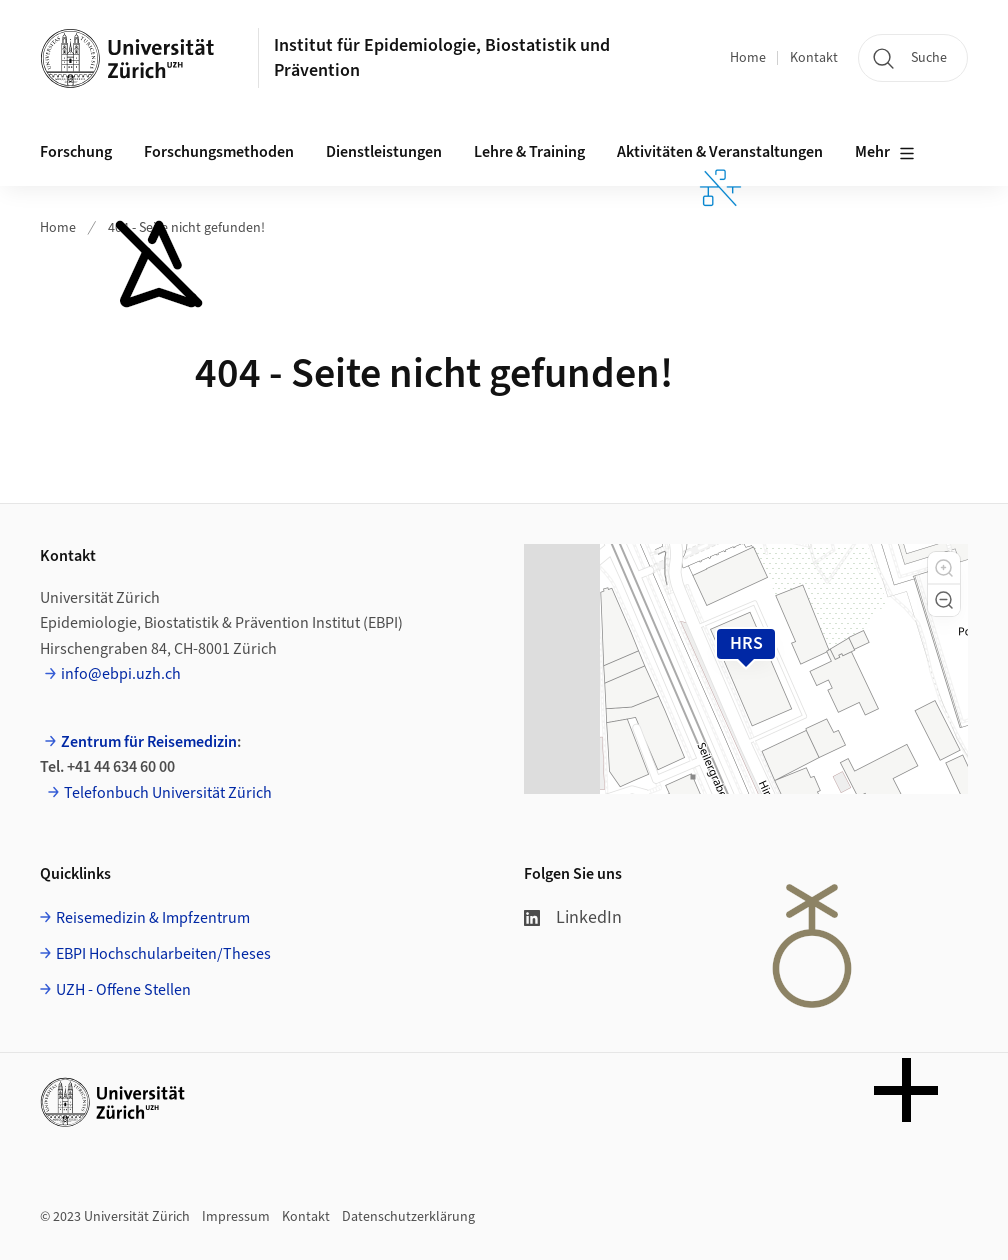 This screenshot has width=1008, height=1260. Describe the element at coordinates (812, 946) in the screenshot. I see `indicates nonbinary gender identity option` at that location.